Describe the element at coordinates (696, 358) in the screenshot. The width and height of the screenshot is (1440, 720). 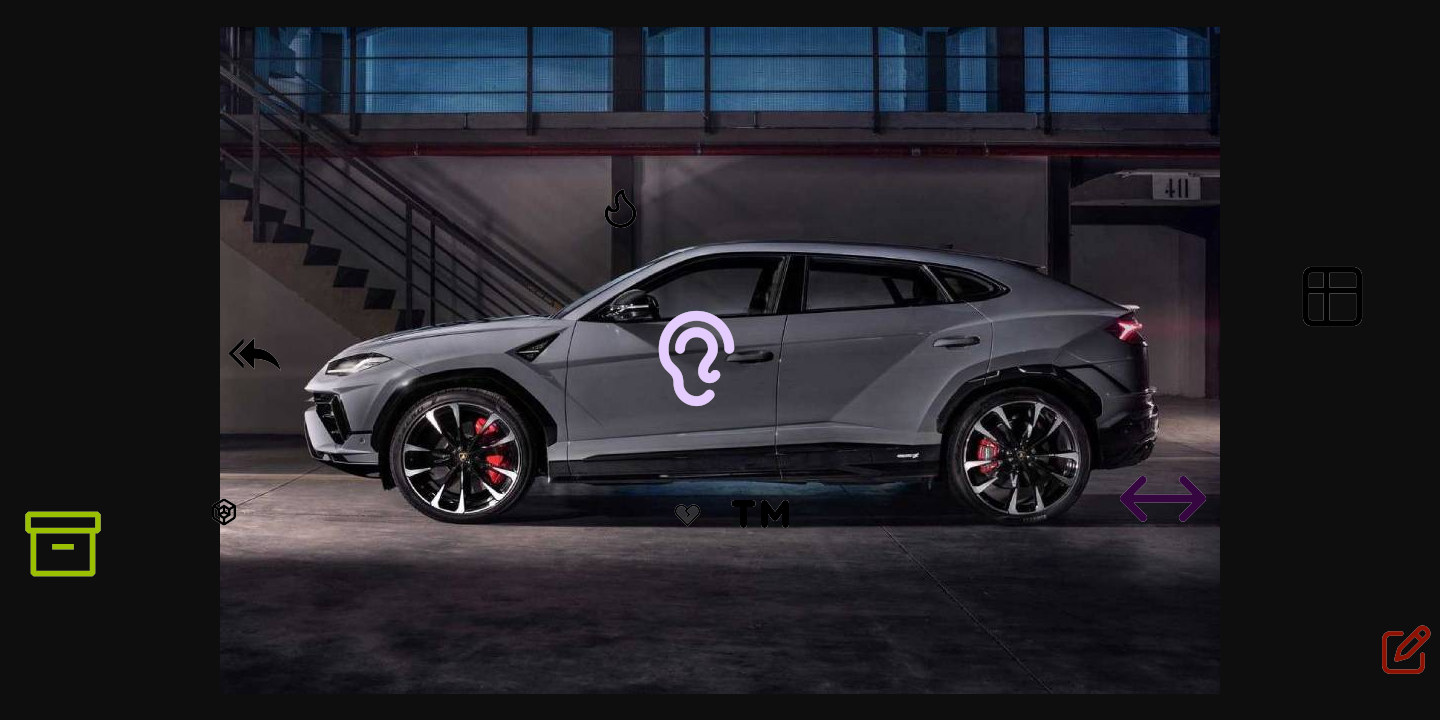
I see `access audio or hearing settings` at that location.